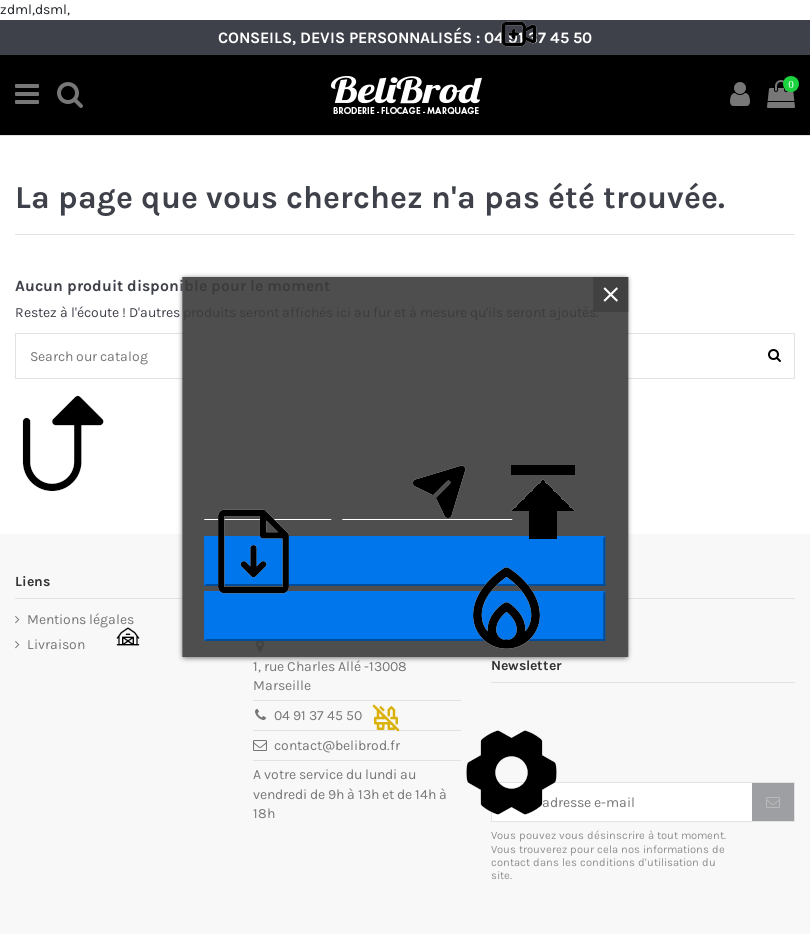 The image size is (810, 934). Describe the element at coordinates (543, 502) in the screenshot. I see `publish or upload content` at that location.